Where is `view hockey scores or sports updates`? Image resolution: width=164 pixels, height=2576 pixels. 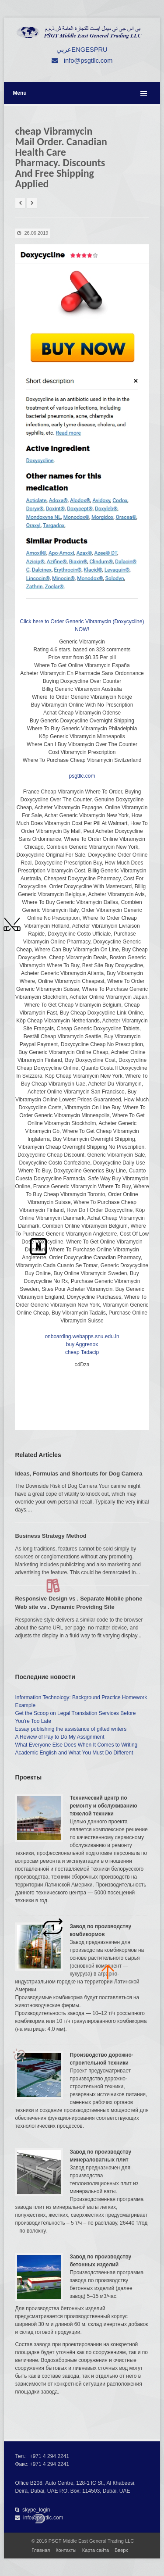
view hockey scores or sports updates is located at coordinates (12, 924).